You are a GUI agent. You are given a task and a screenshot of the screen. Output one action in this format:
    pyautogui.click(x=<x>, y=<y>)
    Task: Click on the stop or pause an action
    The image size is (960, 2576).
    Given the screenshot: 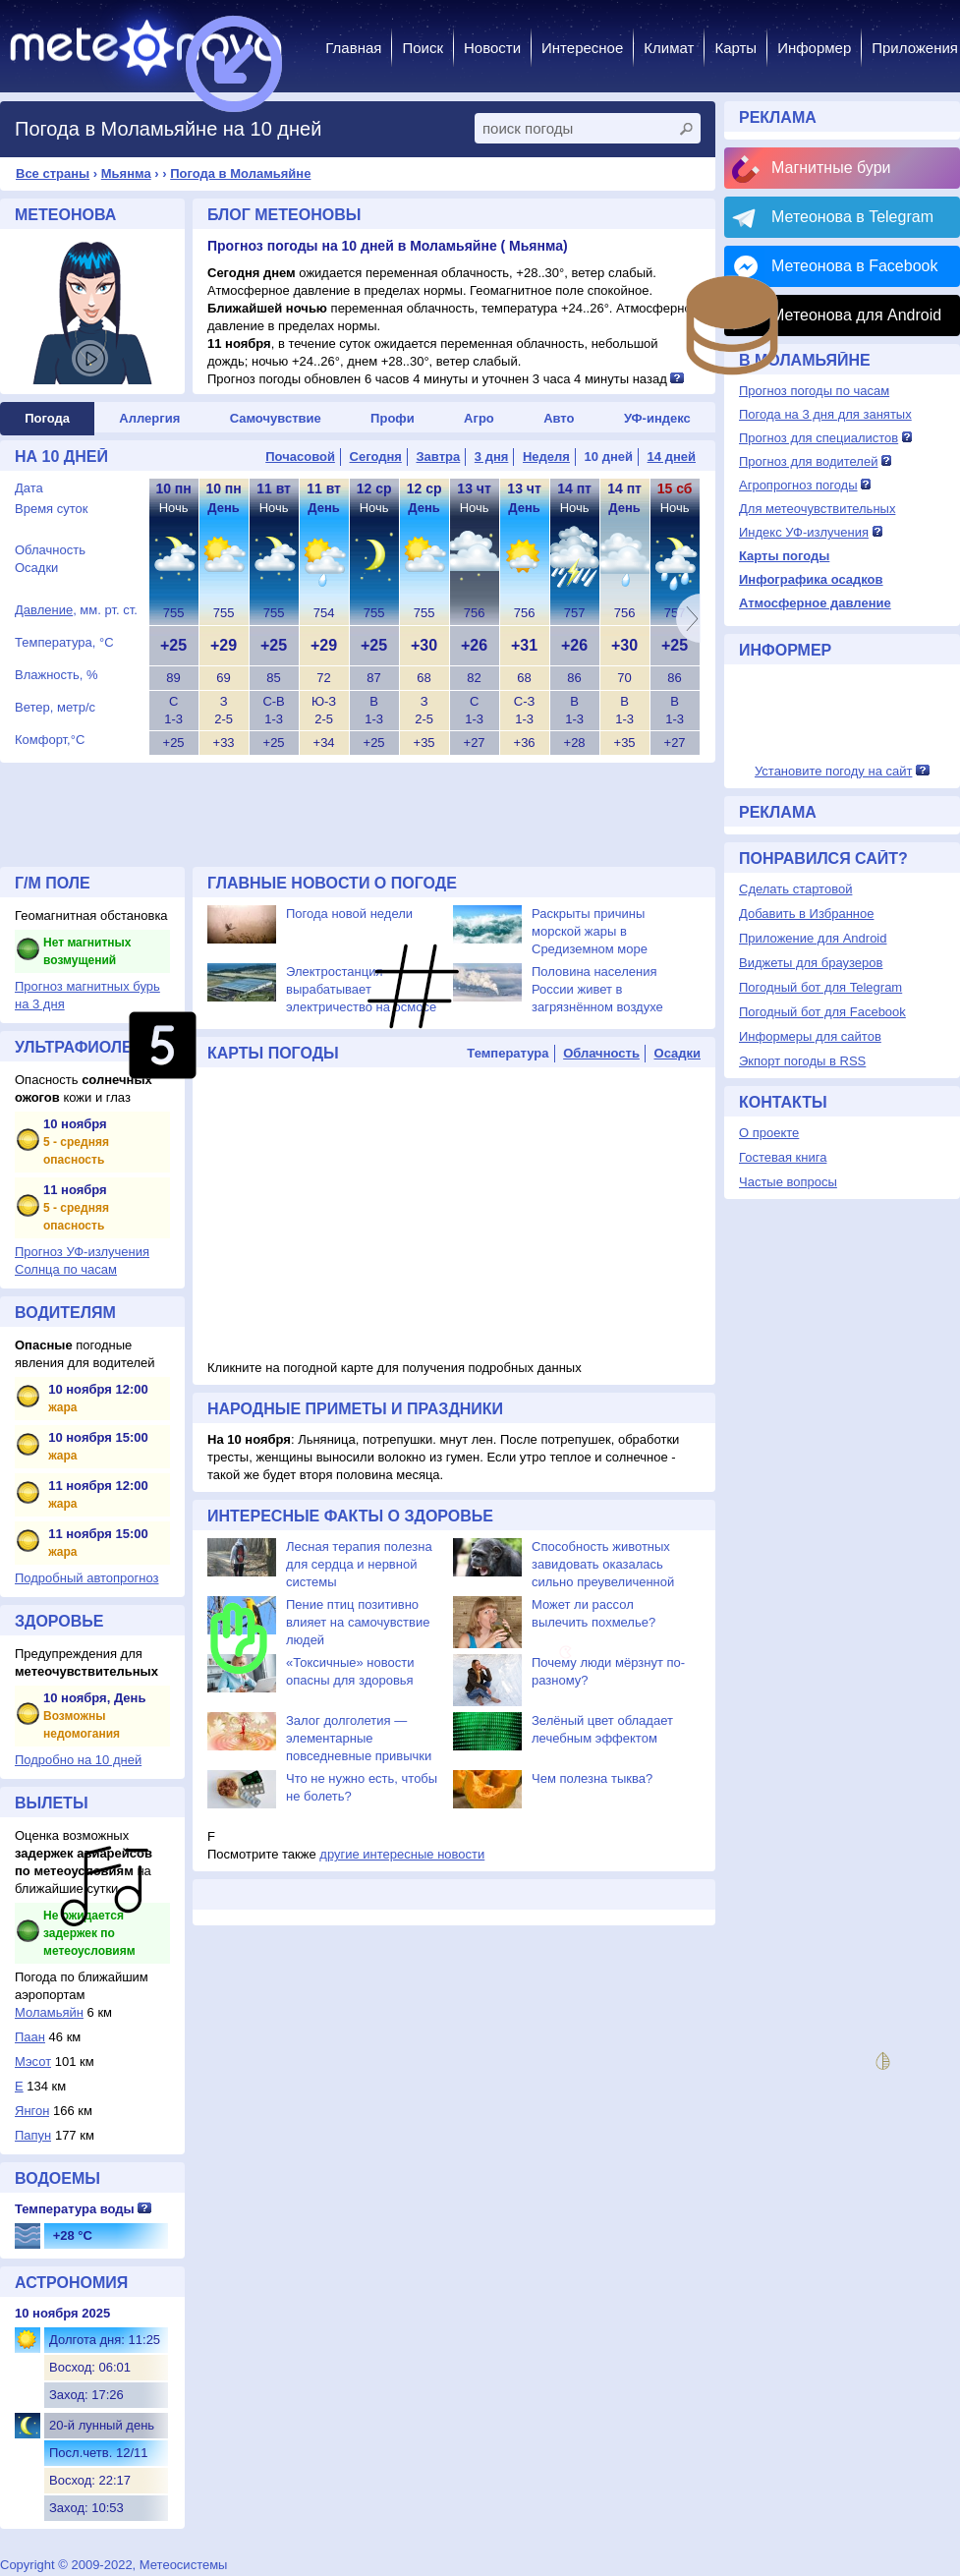 What is the action you would take?
    pyautogui.click(x=239, y=1638)
    